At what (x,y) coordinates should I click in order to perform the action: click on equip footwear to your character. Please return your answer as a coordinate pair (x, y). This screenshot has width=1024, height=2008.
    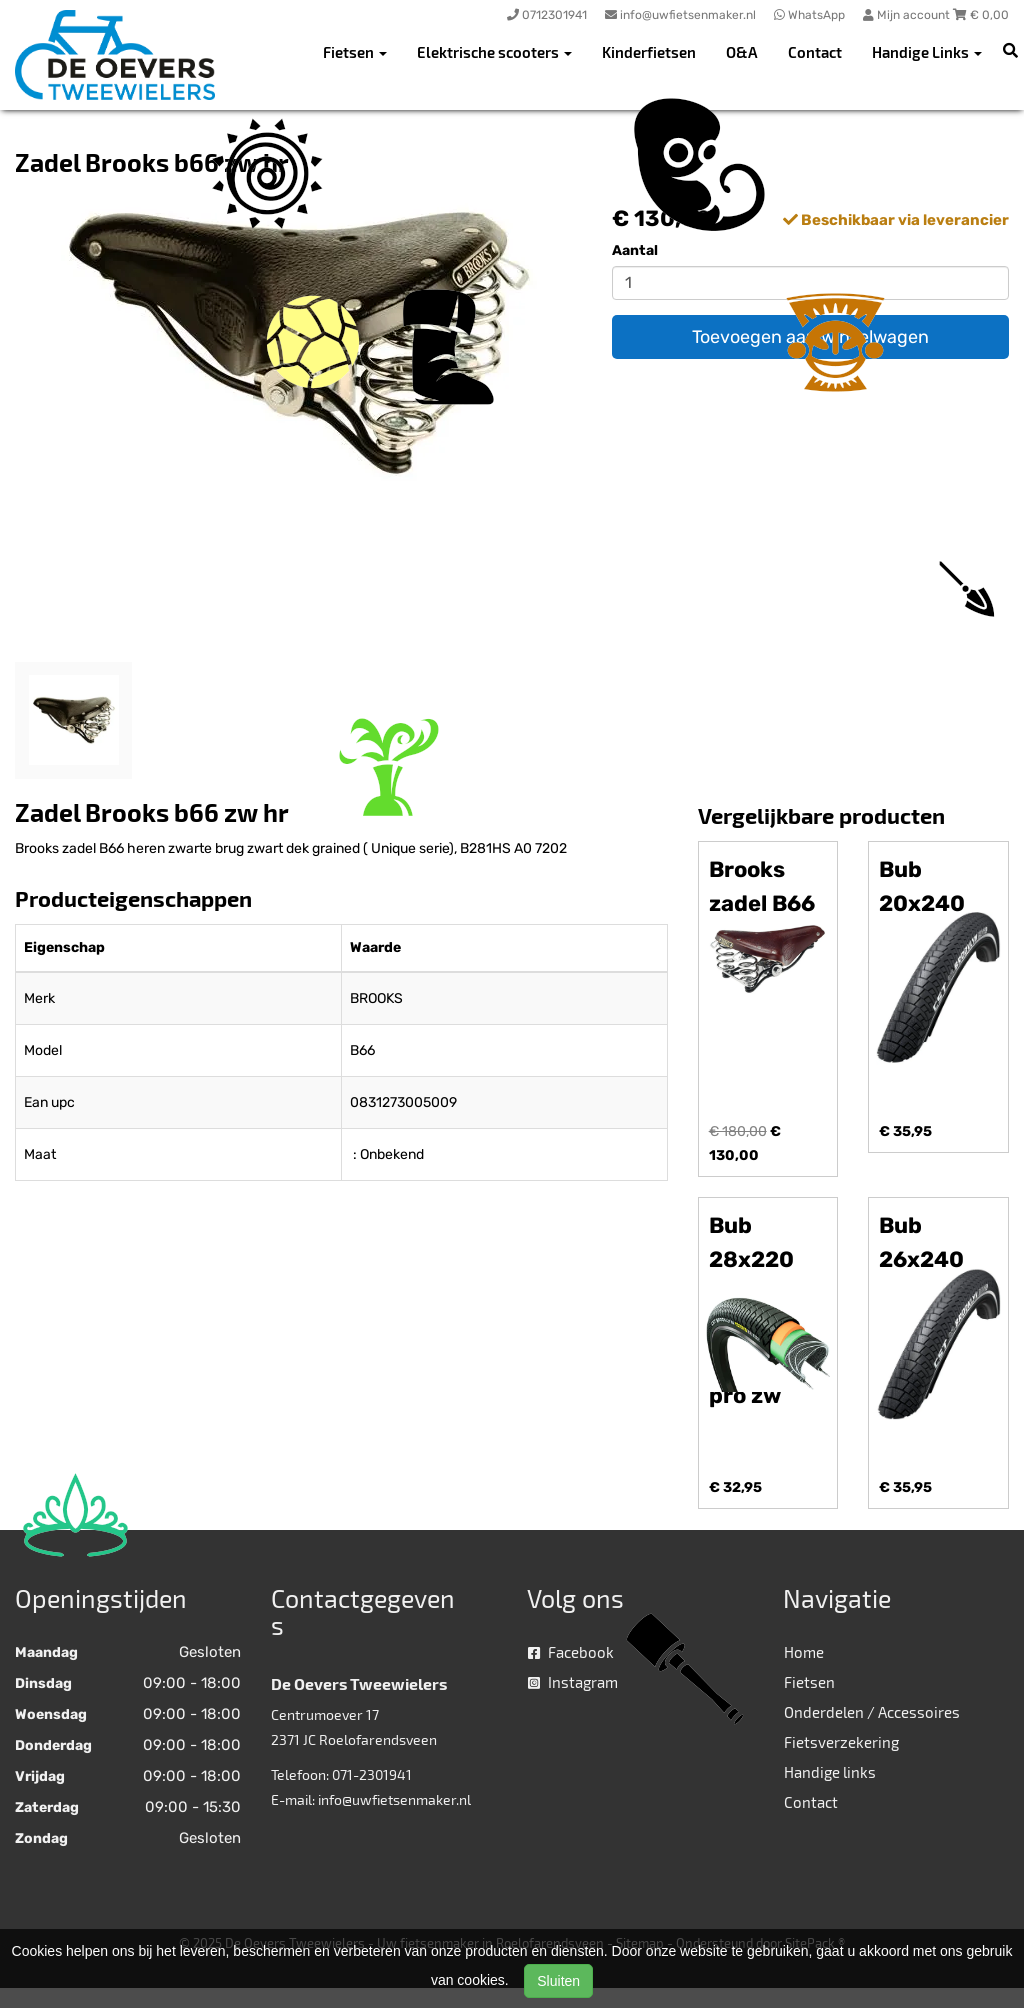
    Looking at the image, I should click on (441, 347).